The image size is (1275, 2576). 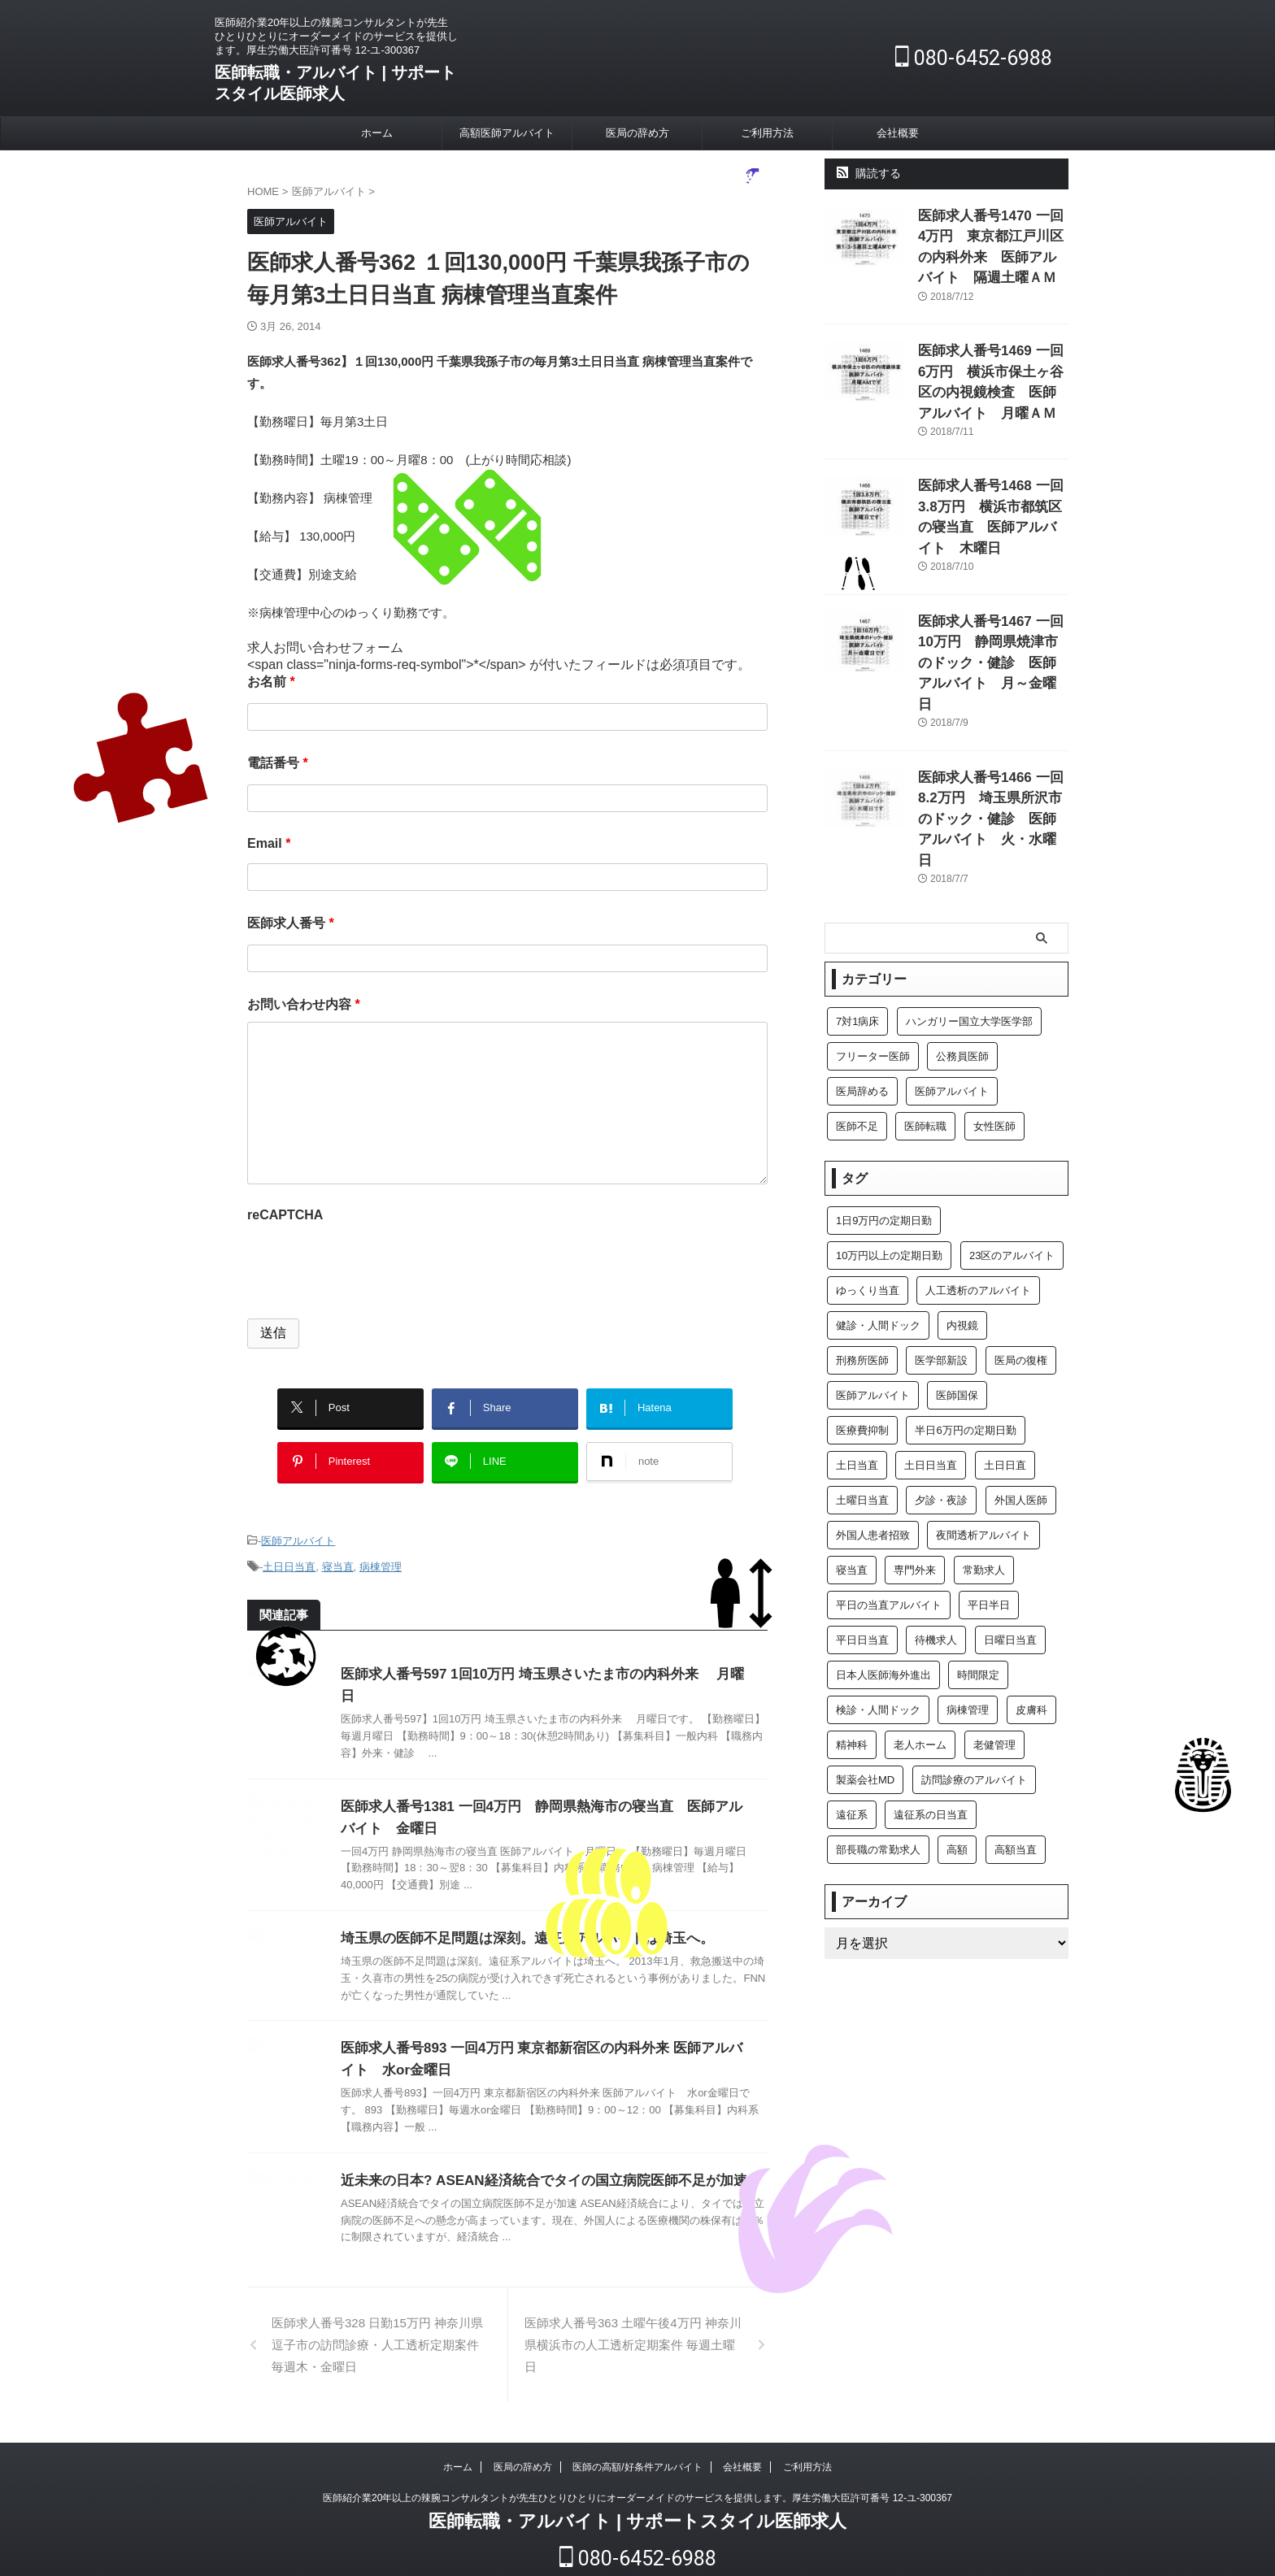 What do you see at coordinates (858, 573) in the screenshot?
I see `access circus or performance-themed games` at bounding box center [858, 573].